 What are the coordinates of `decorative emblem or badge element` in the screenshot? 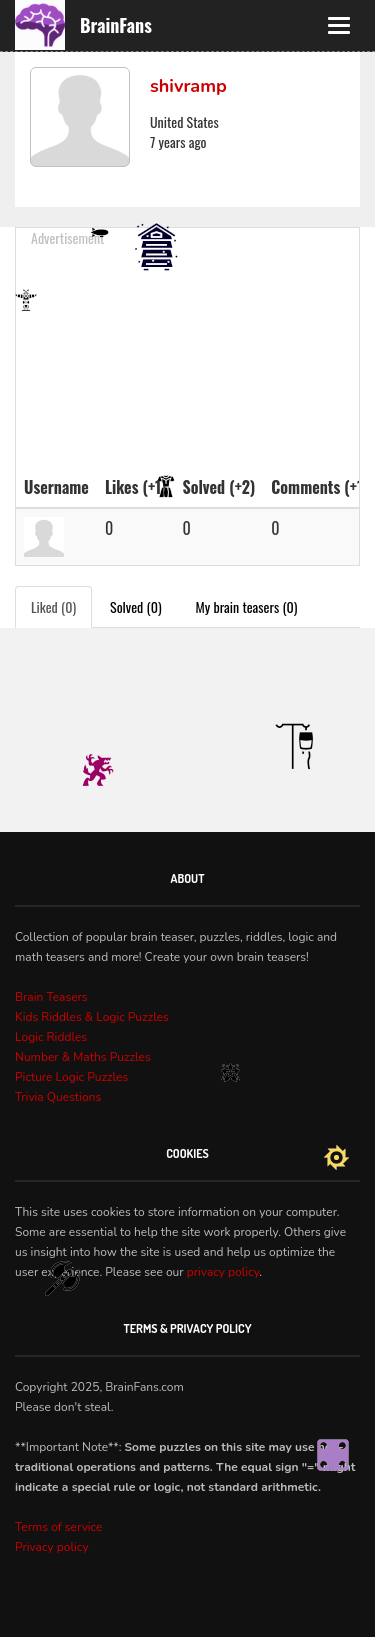 It's located at (230, 1072).